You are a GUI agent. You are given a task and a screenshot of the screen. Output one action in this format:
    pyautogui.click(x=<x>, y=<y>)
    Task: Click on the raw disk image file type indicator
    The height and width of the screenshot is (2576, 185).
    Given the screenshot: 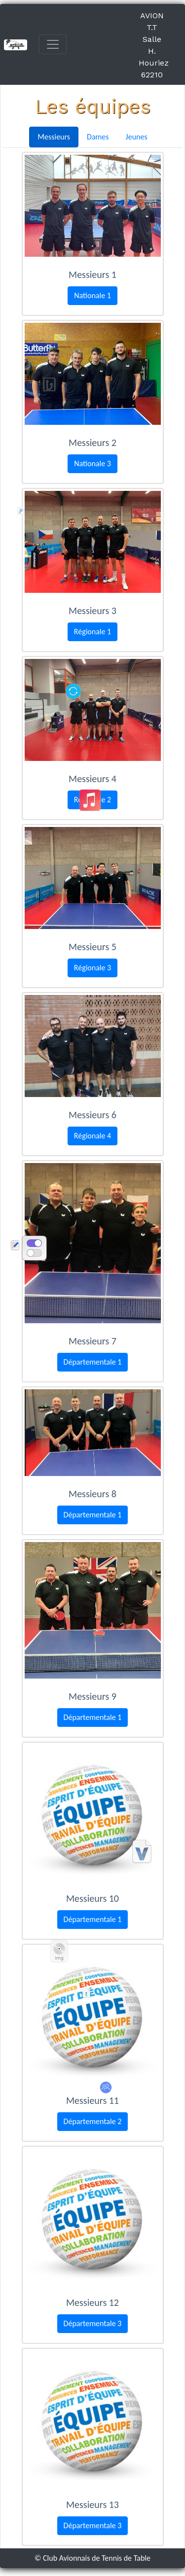 What is the action you would take?
    pyautogui.click(x=59, y=1951)
    